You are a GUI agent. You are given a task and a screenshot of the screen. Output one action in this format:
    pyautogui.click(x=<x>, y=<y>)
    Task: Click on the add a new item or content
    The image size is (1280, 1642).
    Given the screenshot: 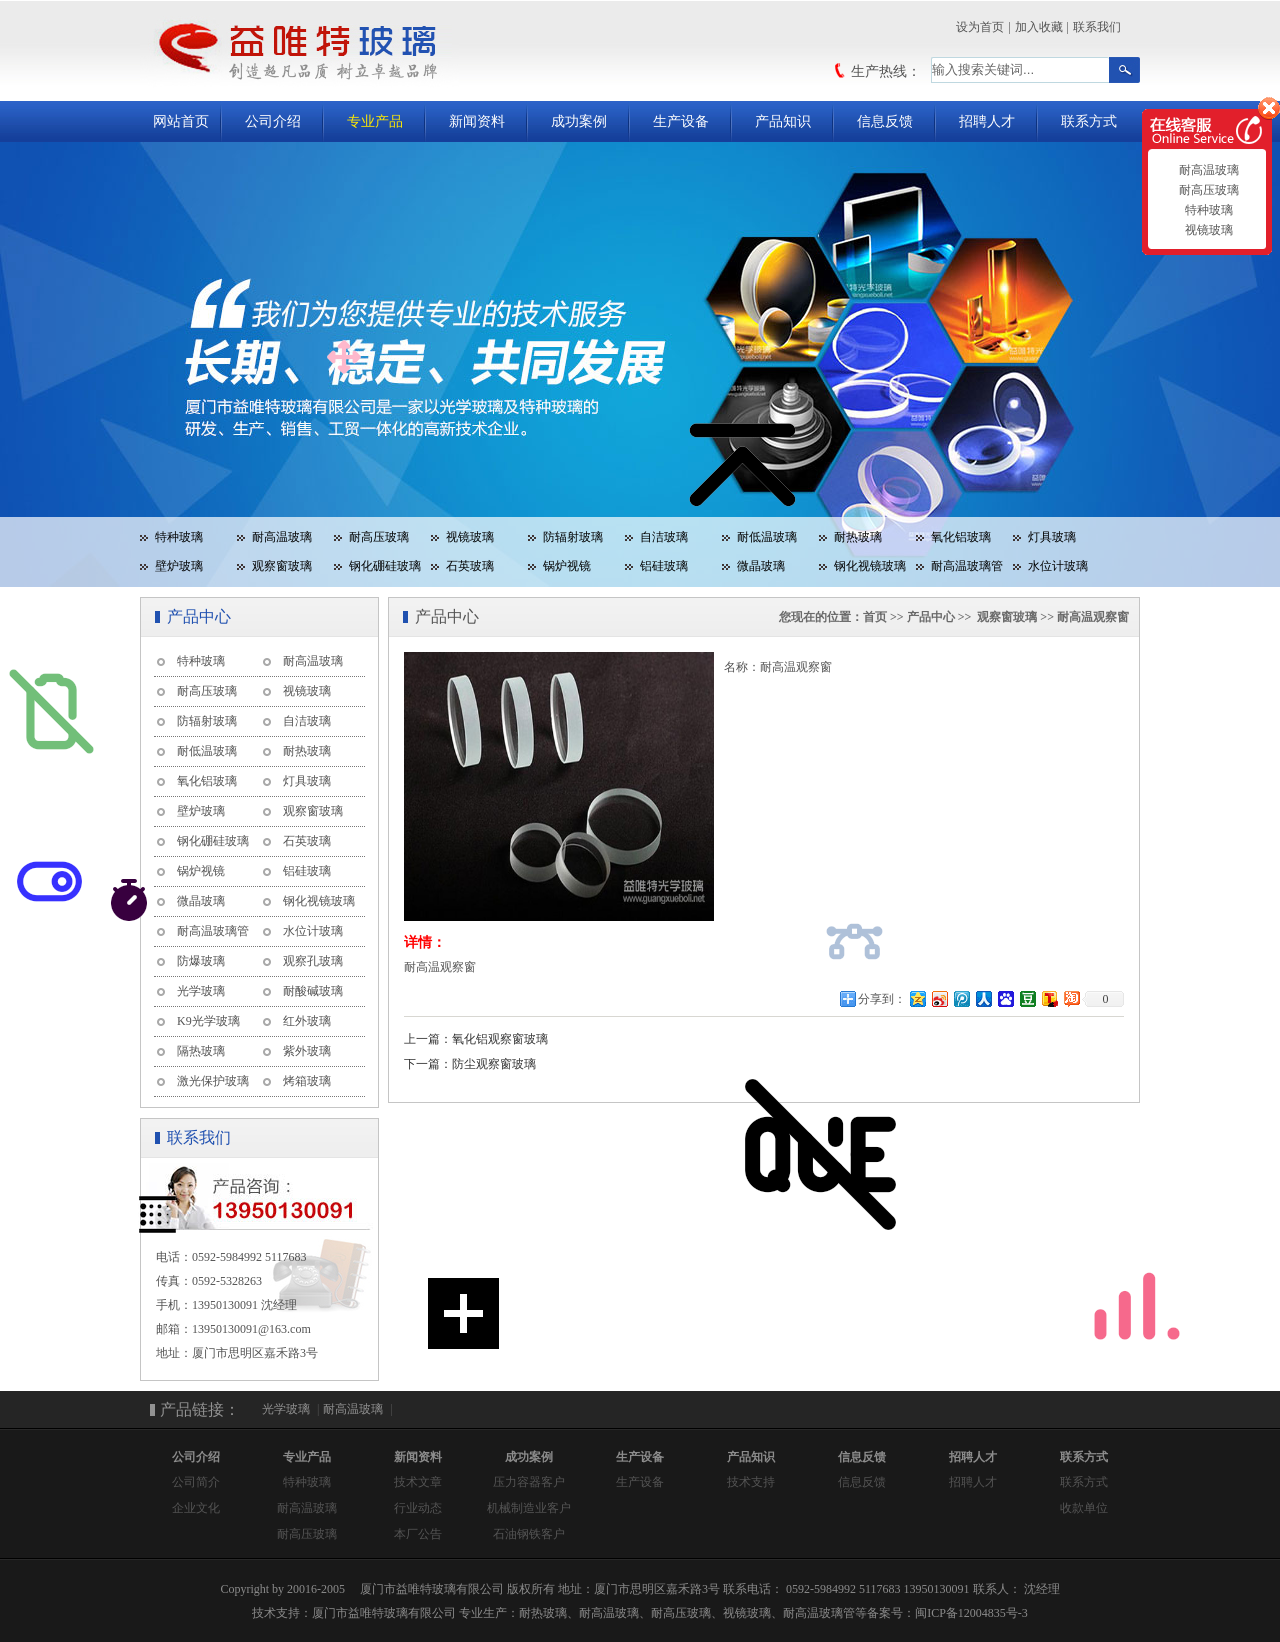 What is the action you would take?
    pyautogui.click(x=463, y=1313)
    